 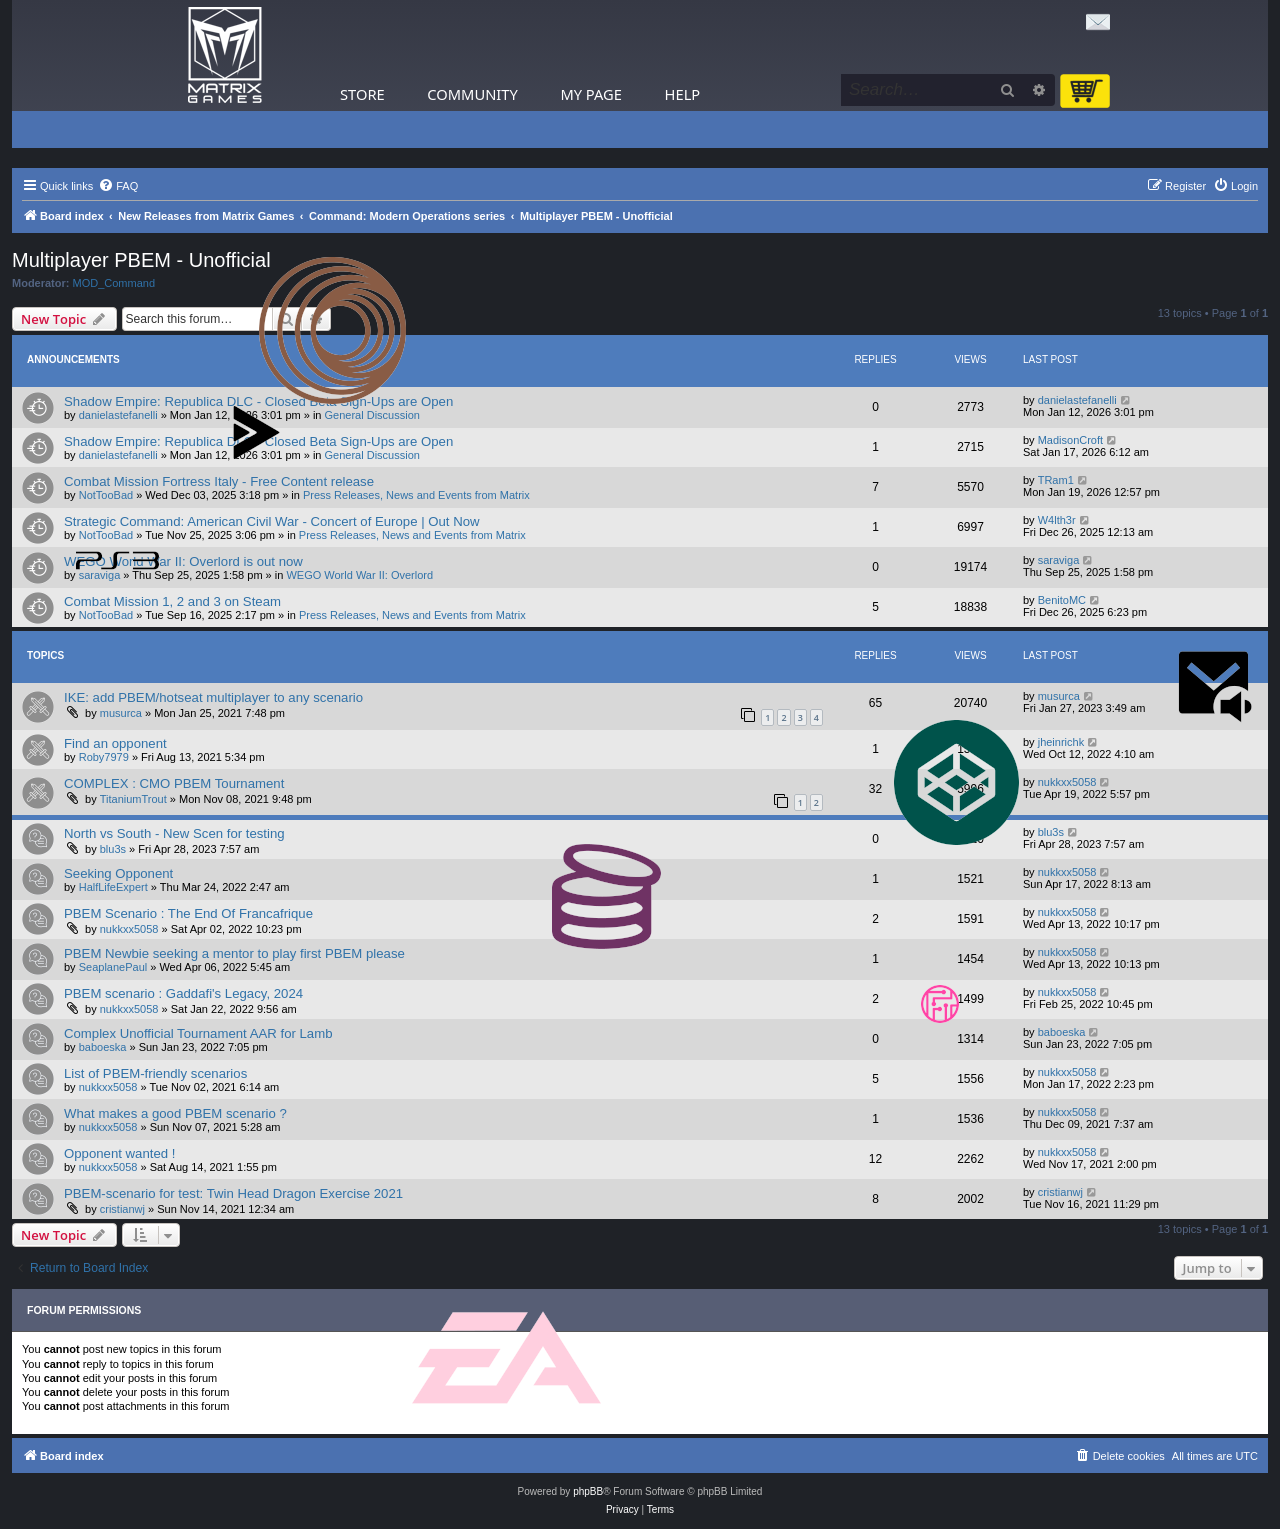 I want to click on open the zaim personal finance app, so click(x=606, y=896).